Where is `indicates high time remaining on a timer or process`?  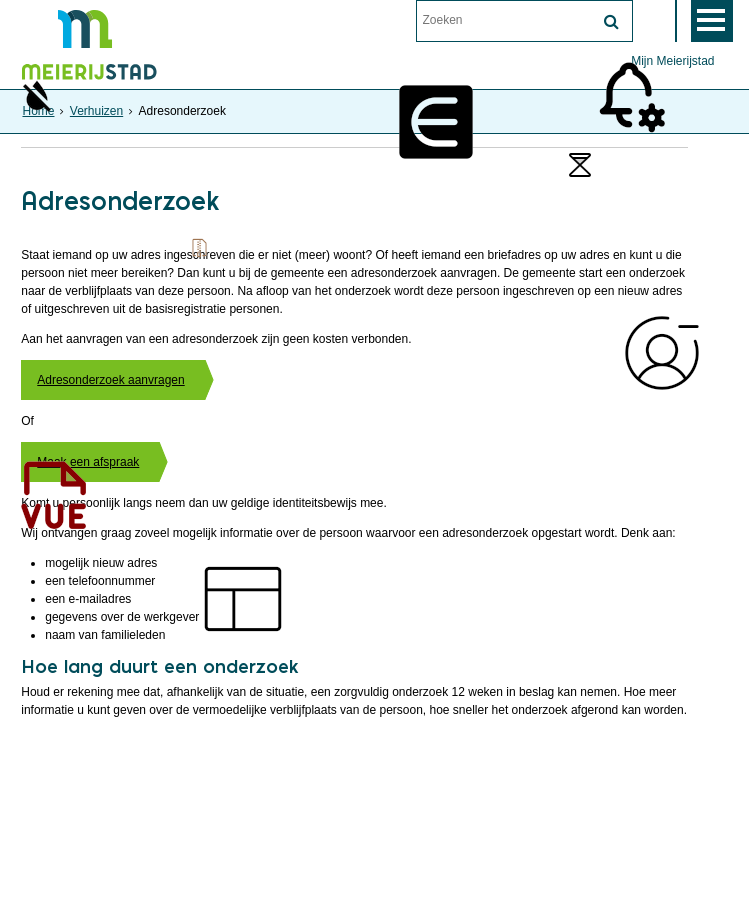
indicates high time remaining on a timer or process is located at coordinates (580, 165).